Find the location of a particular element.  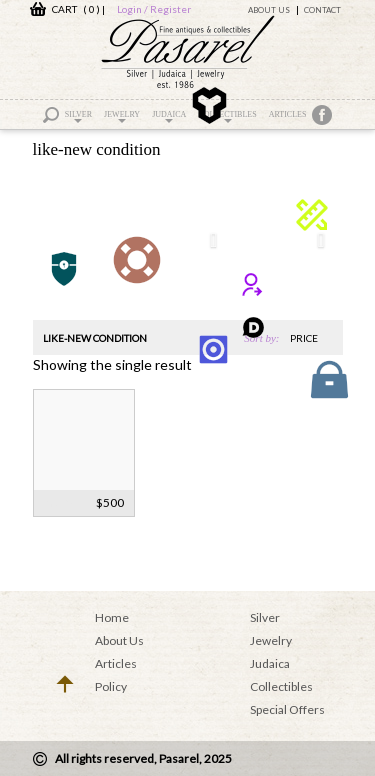

spring security framework logo is located at coordinates (64, 269).